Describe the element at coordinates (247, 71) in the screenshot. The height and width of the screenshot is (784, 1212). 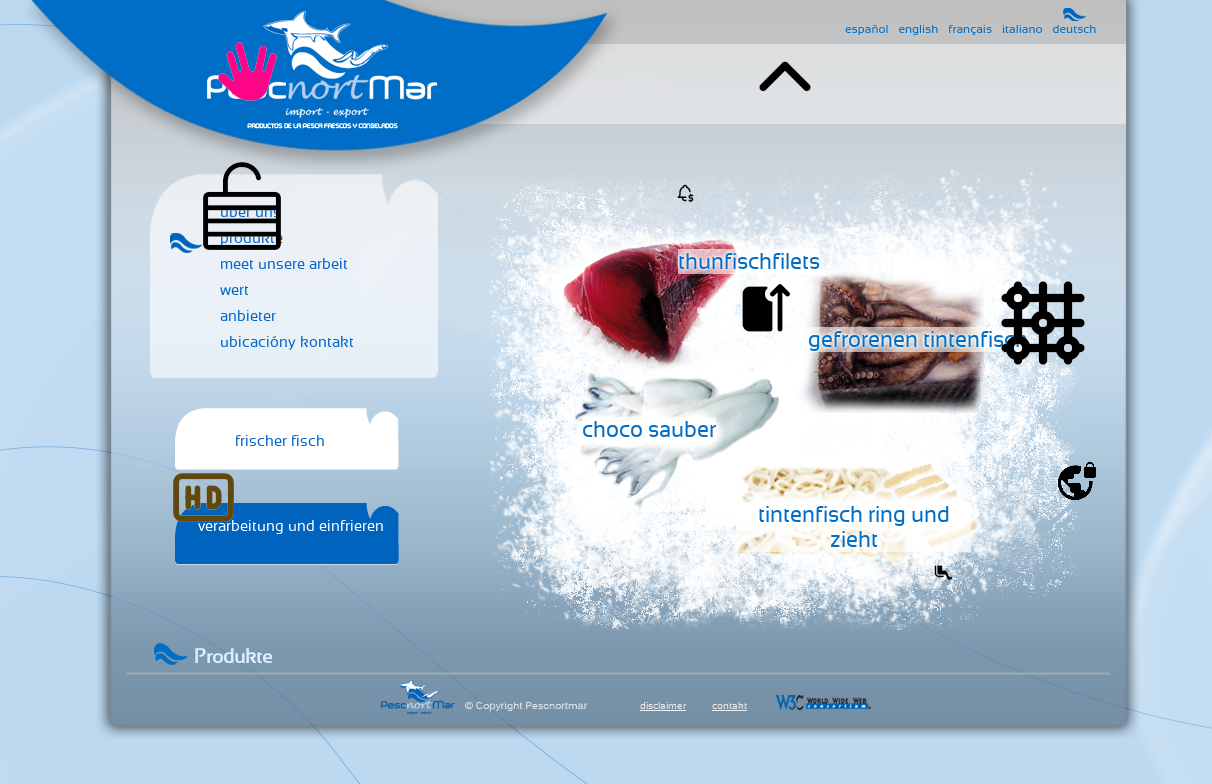
I see `send a vulcan salute or "live long and prosper" greeting` at that location.